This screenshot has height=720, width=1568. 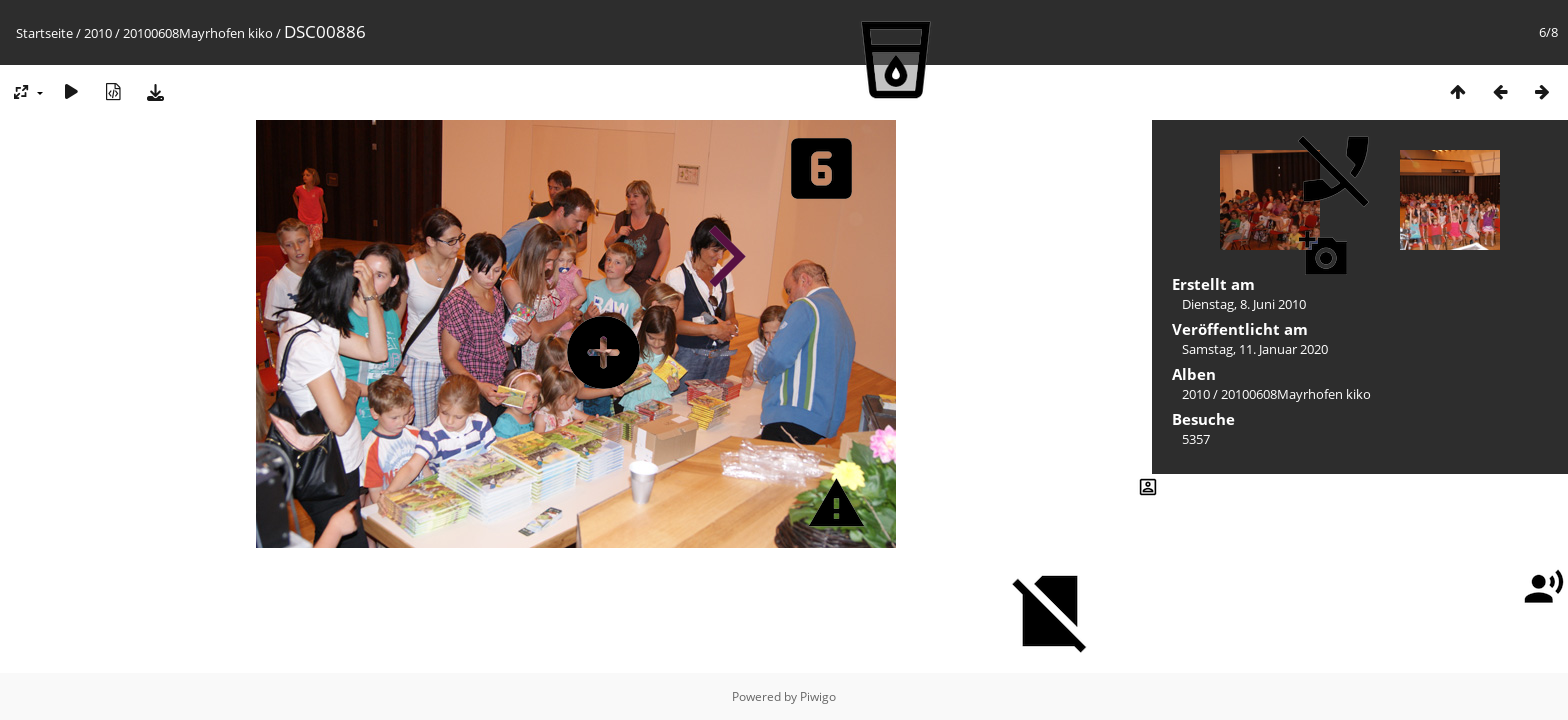 I want to click on add a new photo, so click(x=1324, y=254).